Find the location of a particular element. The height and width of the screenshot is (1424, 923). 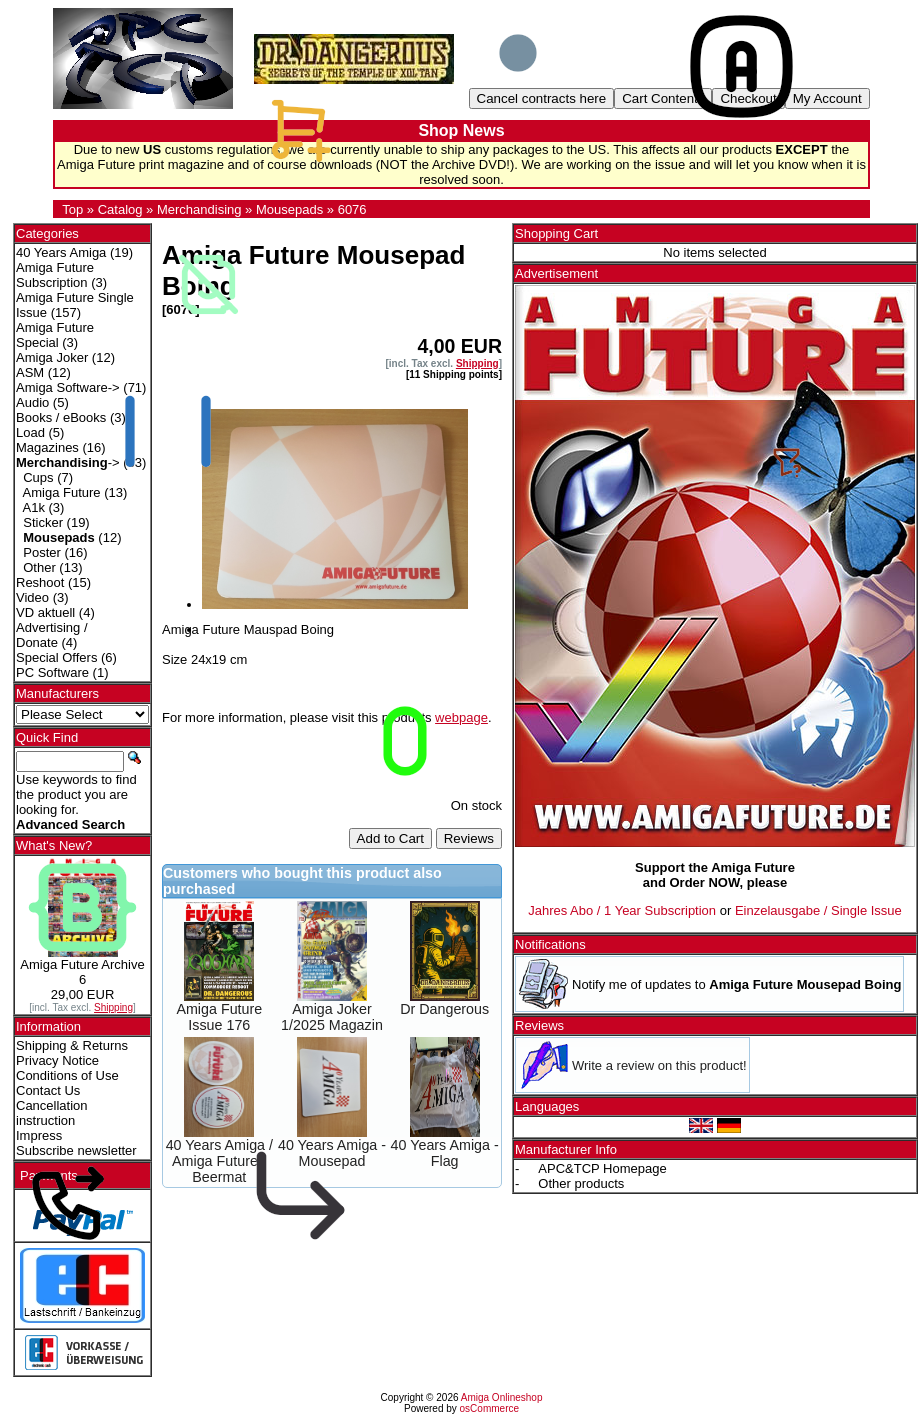

add item to shopping cart is located at coordinates (298, 129).